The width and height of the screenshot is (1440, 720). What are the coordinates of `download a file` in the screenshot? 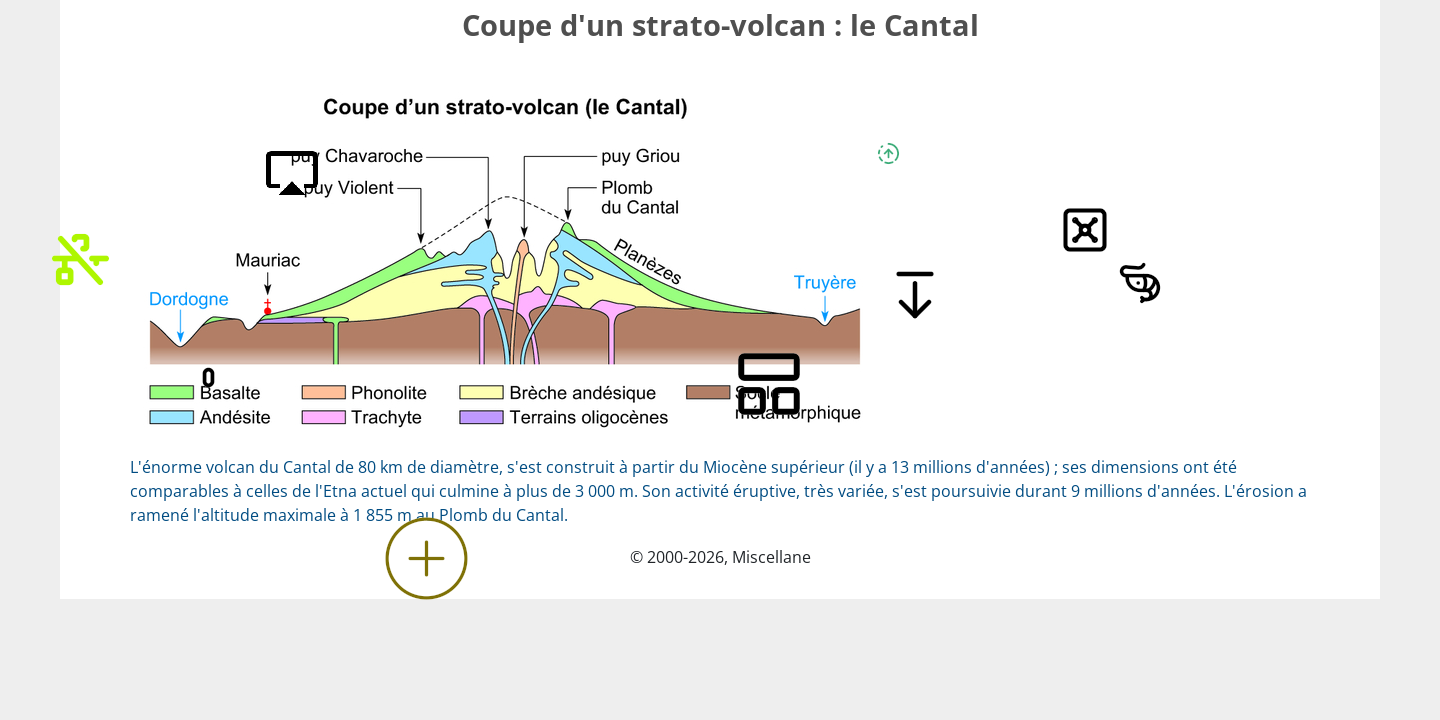 It's located at (915, 295).